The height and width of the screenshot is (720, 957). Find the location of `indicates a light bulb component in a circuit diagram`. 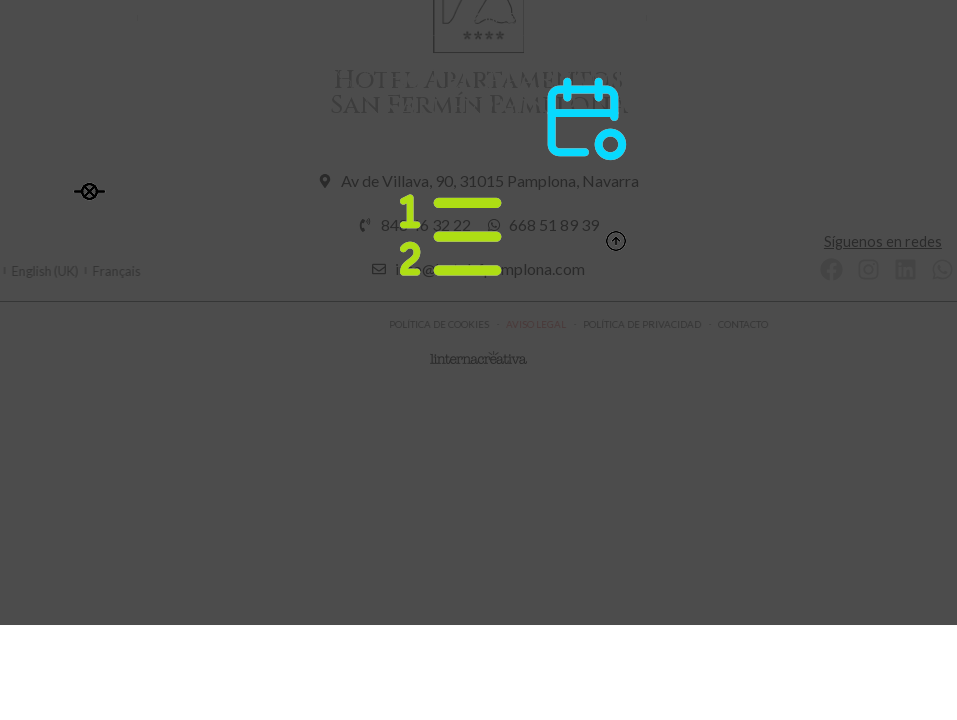

indicates a light bulb component in a circuit diagram is located at coordinates (89, 191).